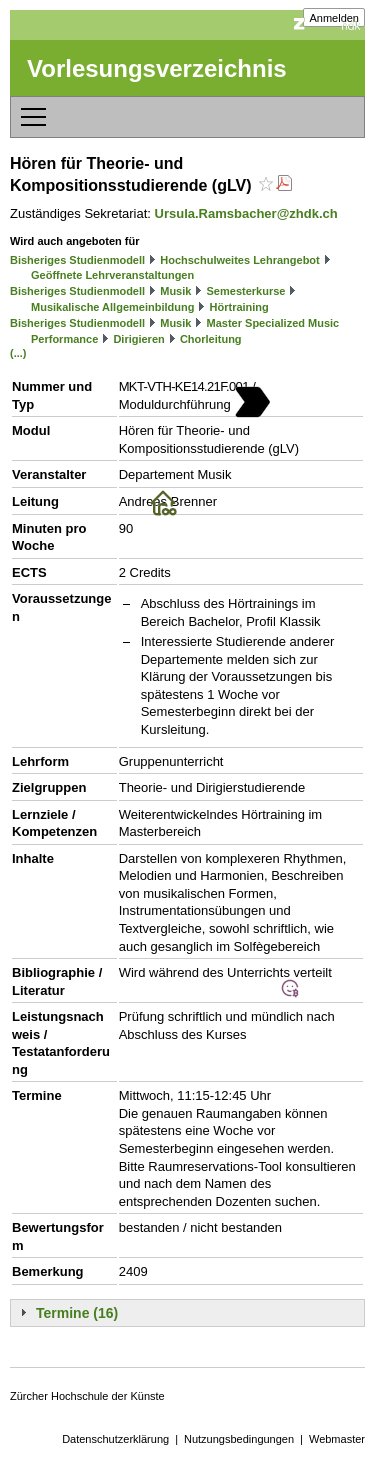  What do you see at coordinates (251, 402) in the screenshot?
I see `mark a message or item as important` at bounding box center [251, 402].